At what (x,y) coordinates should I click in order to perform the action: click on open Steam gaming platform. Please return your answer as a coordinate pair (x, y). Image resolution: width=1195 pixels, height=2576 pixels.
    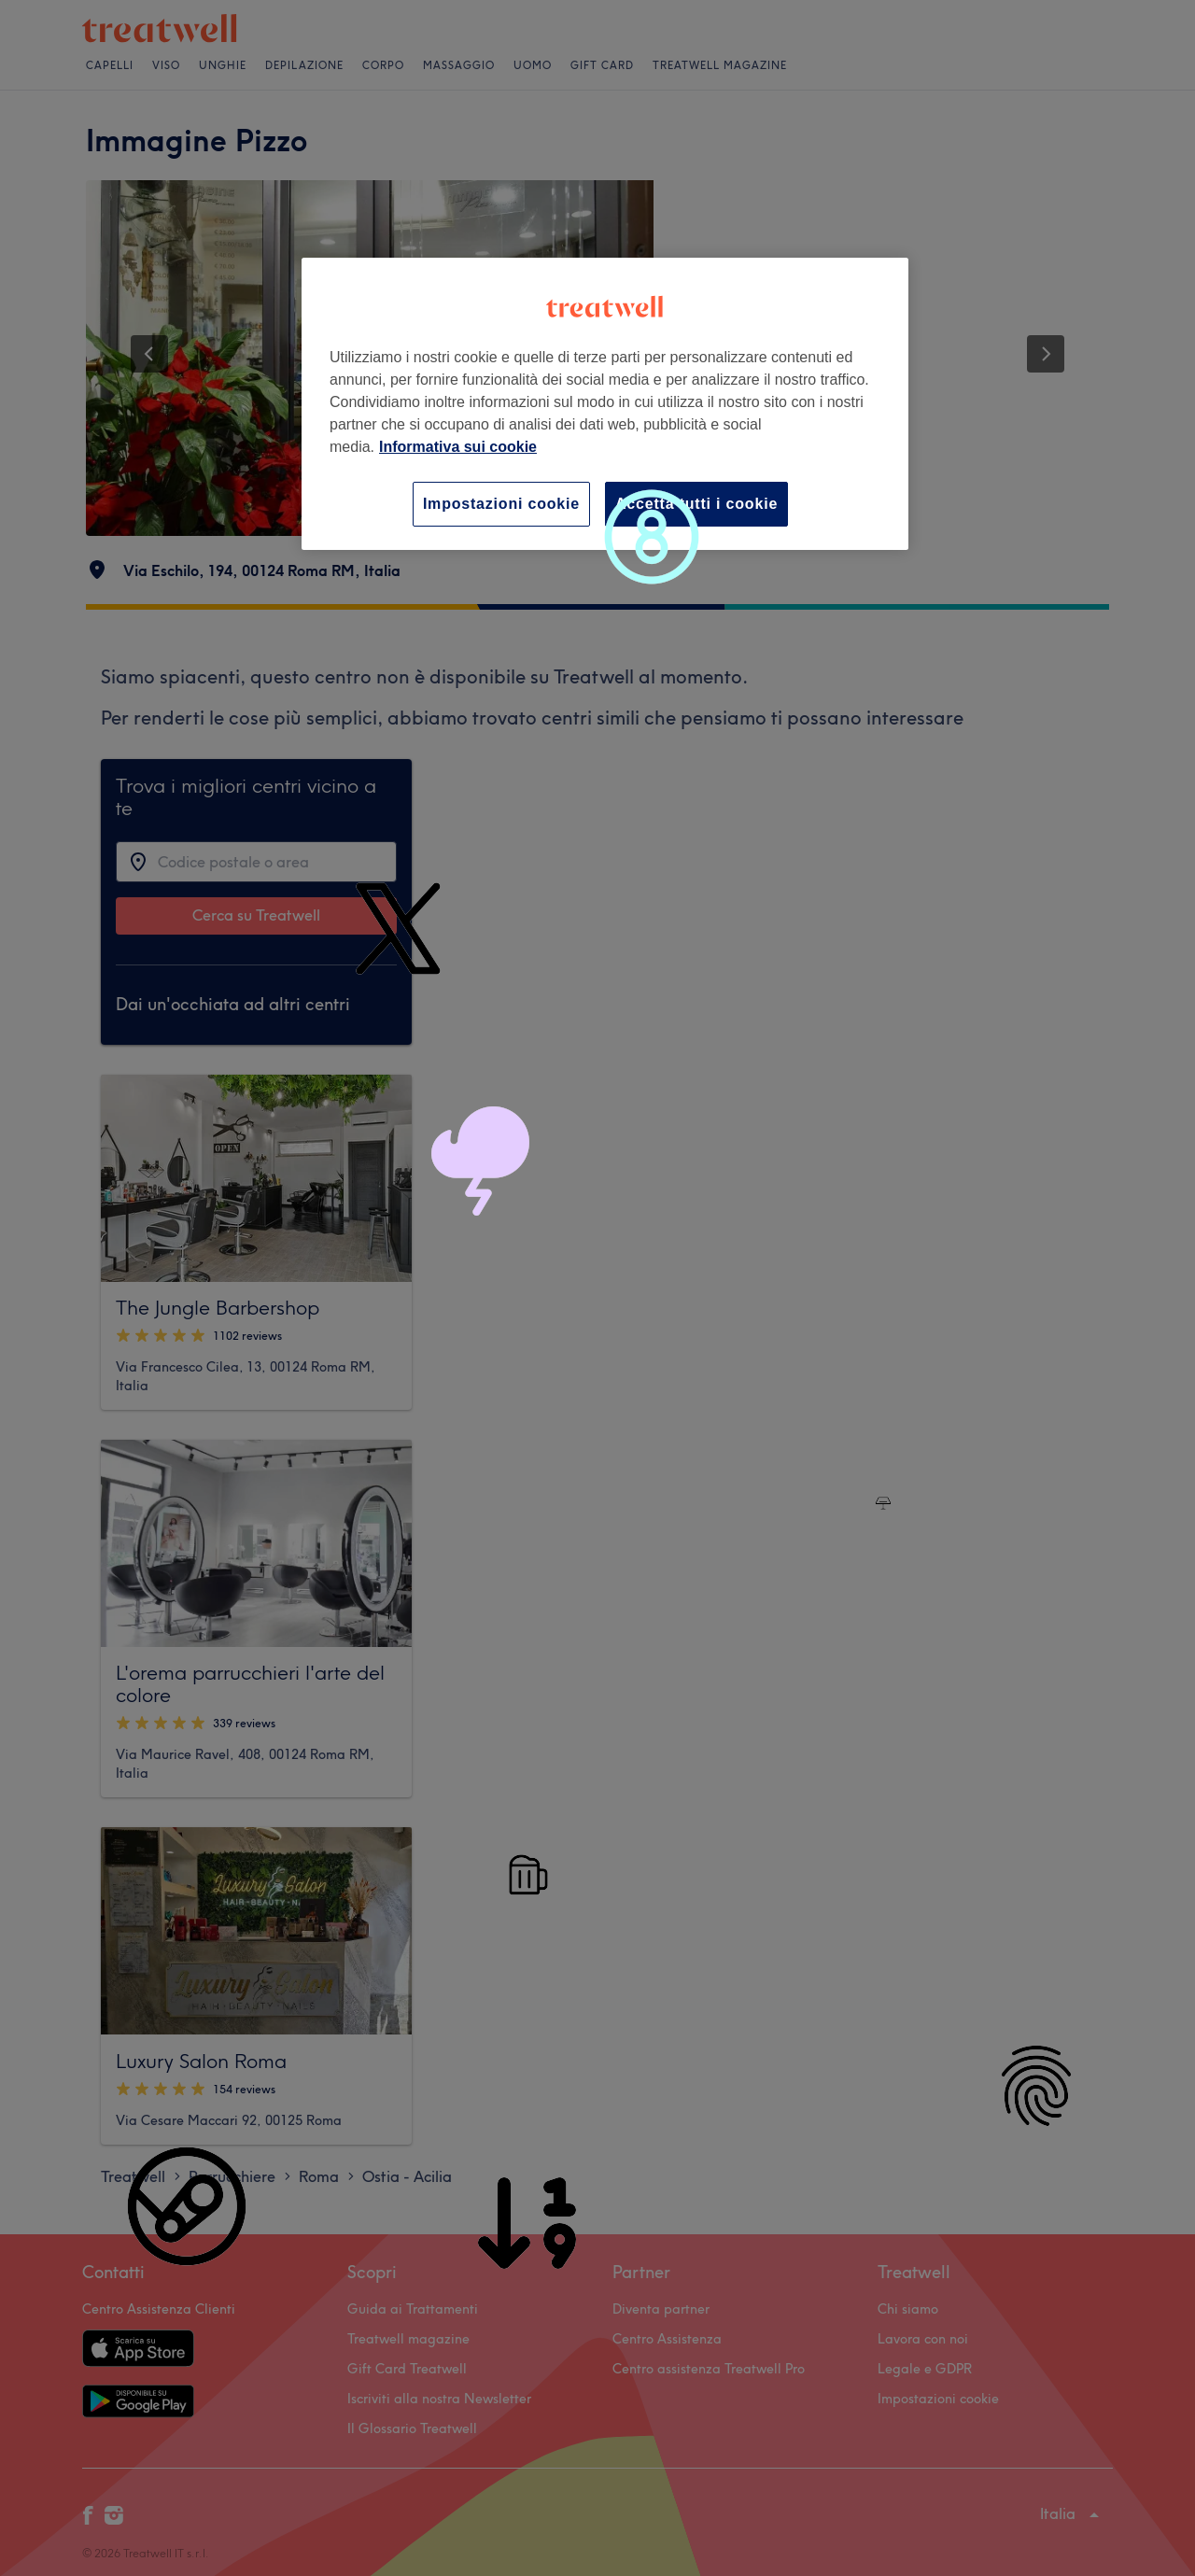
    Looking at the image, I should click on (187, 2206).